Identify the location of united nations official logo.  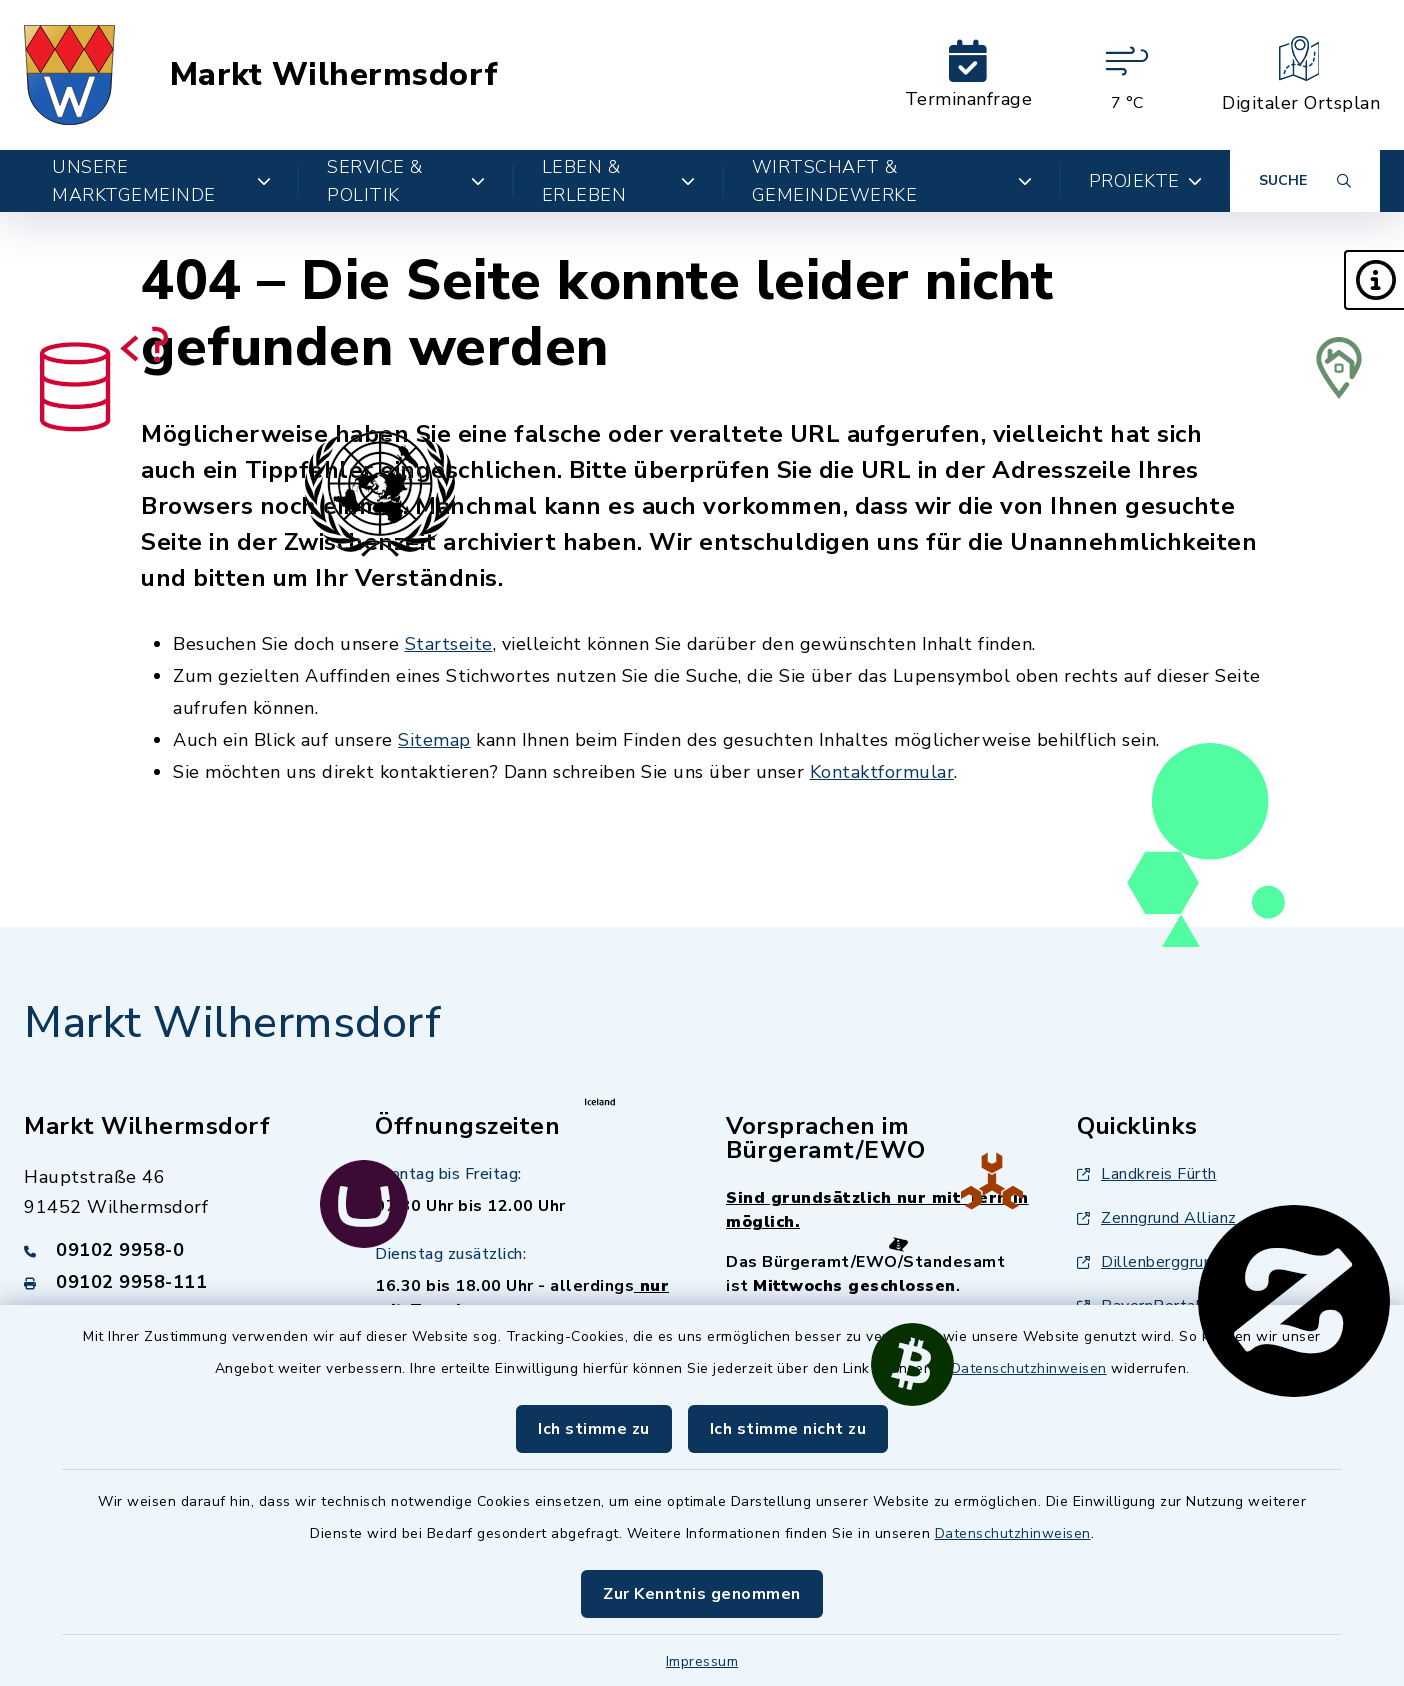
(380, 494).